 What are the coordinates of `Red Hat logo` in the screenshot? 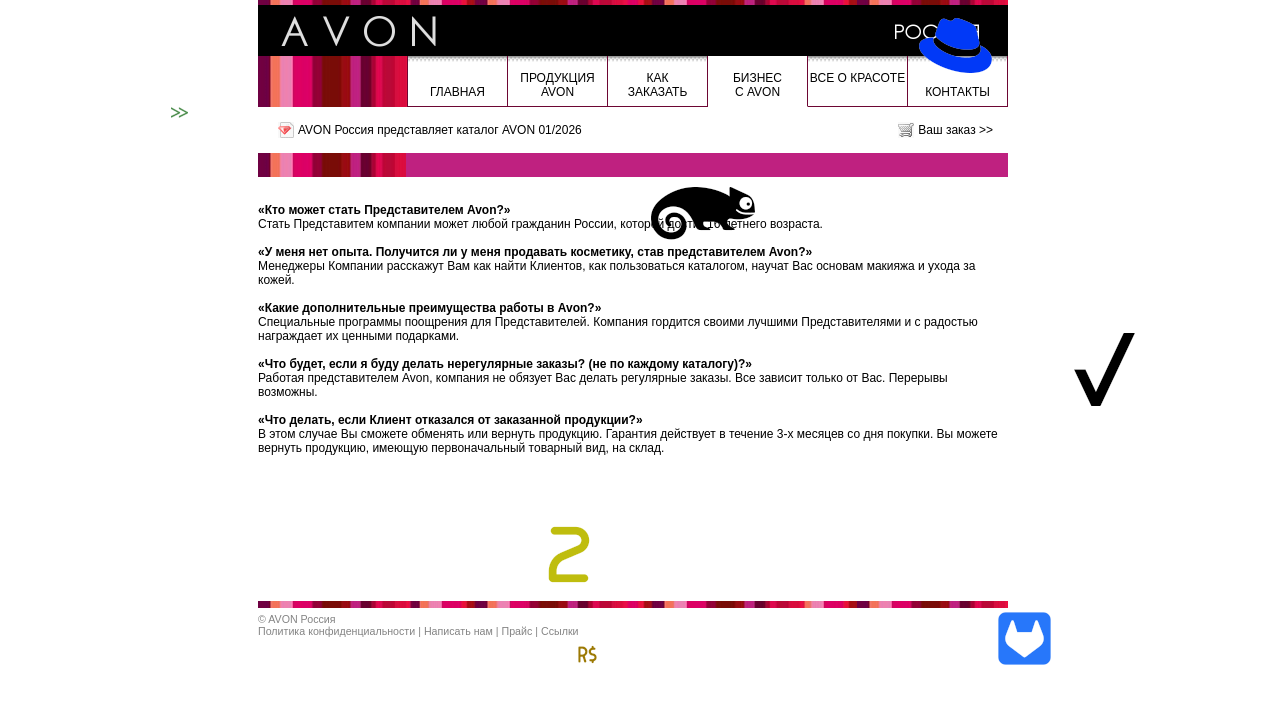 It's located at (955, 45).